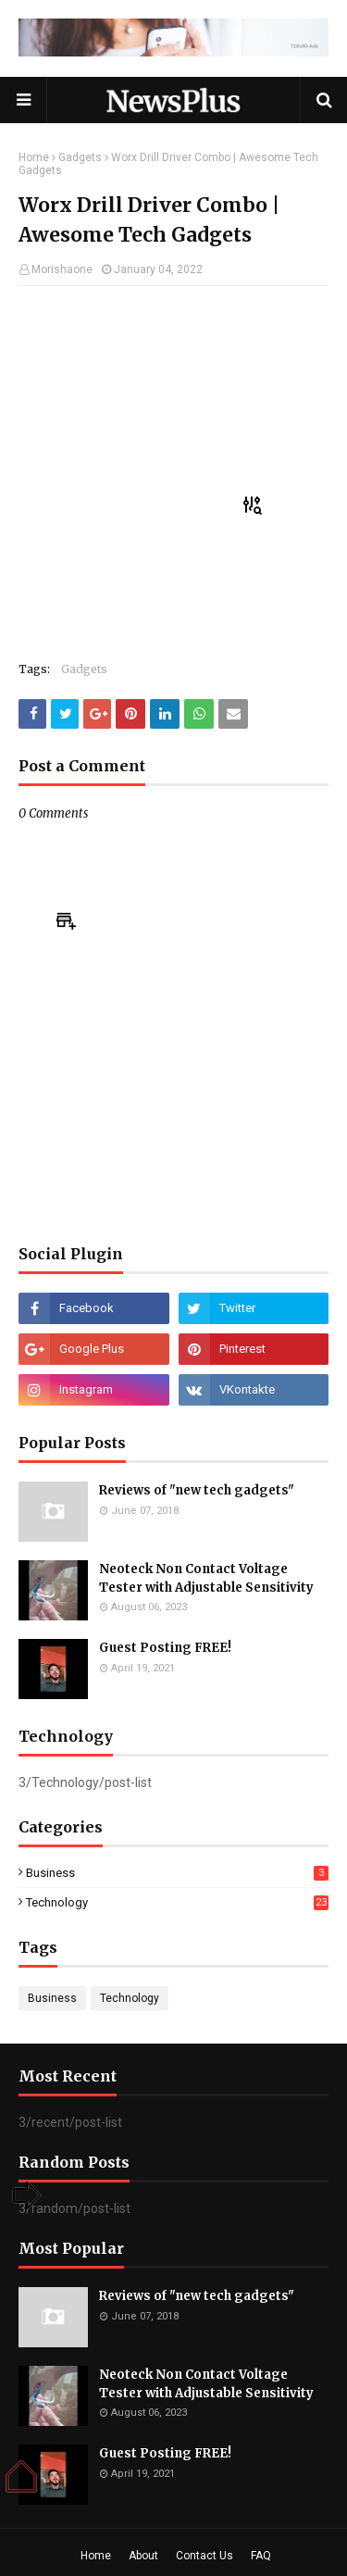 This screenshot has width=347, height=2576. I want to click on navigate to the next item or step, so click(26, 2195).